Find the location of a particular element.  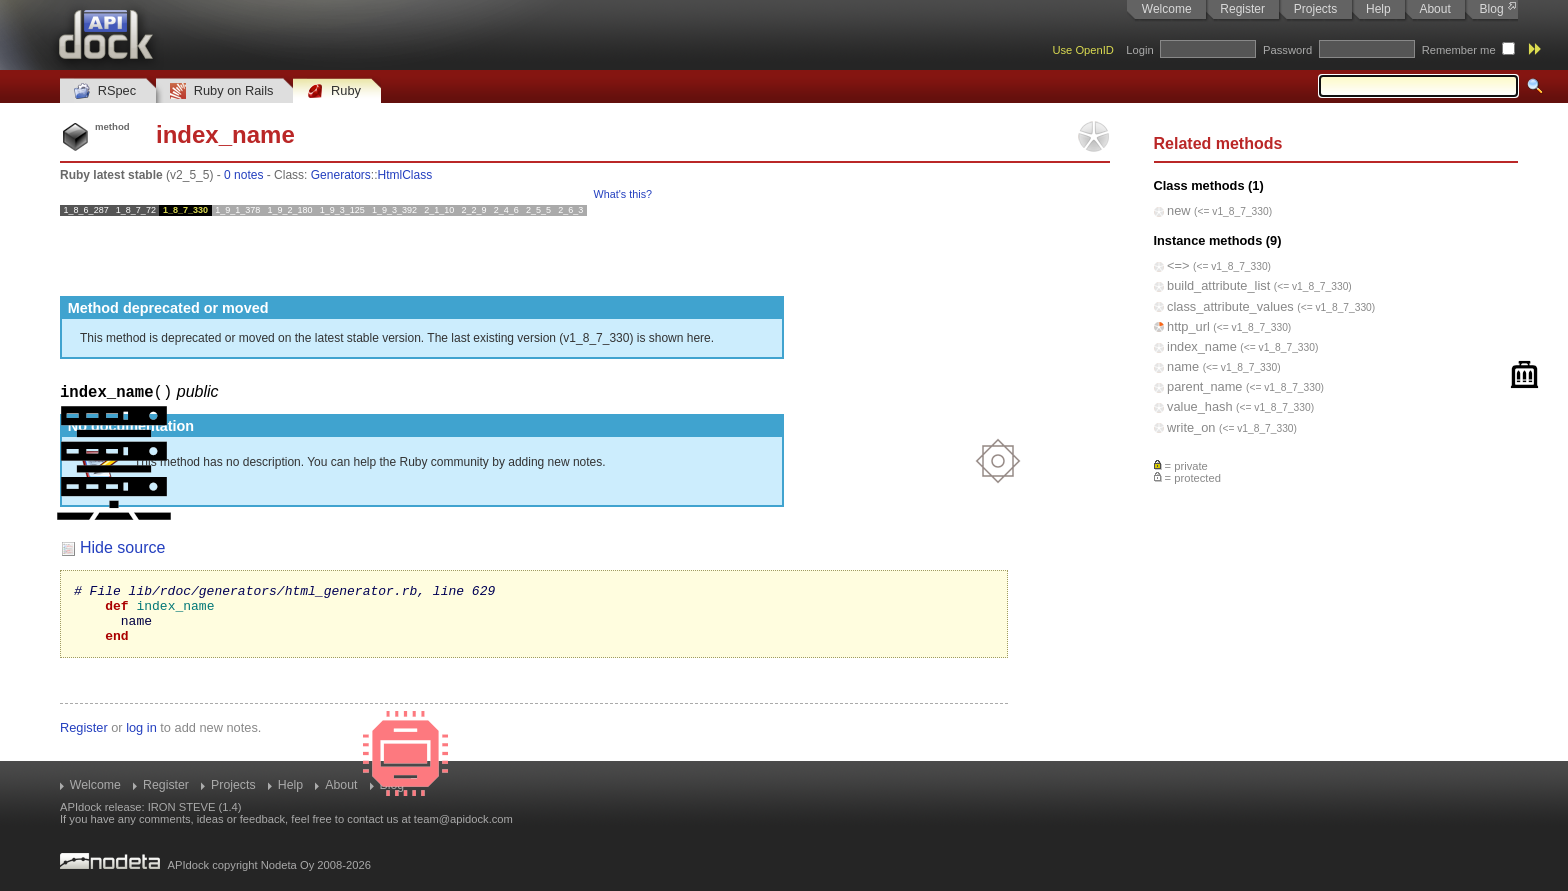

access server management settings is located at coordinates (114, 463).